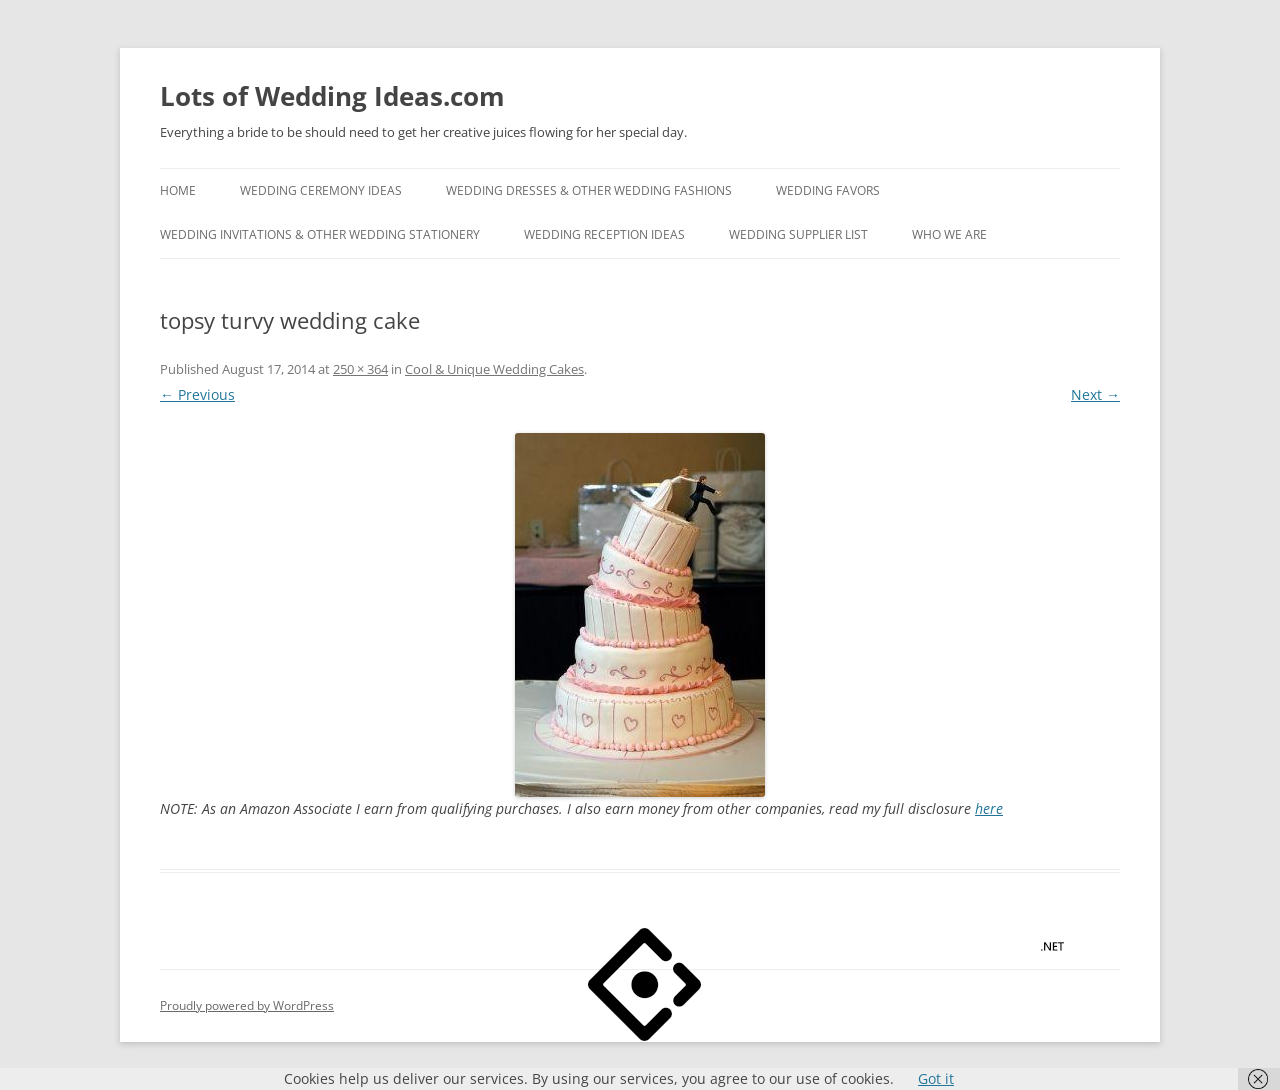  I want to click on indicates a .NET framework project or application, so click(1052, 946).